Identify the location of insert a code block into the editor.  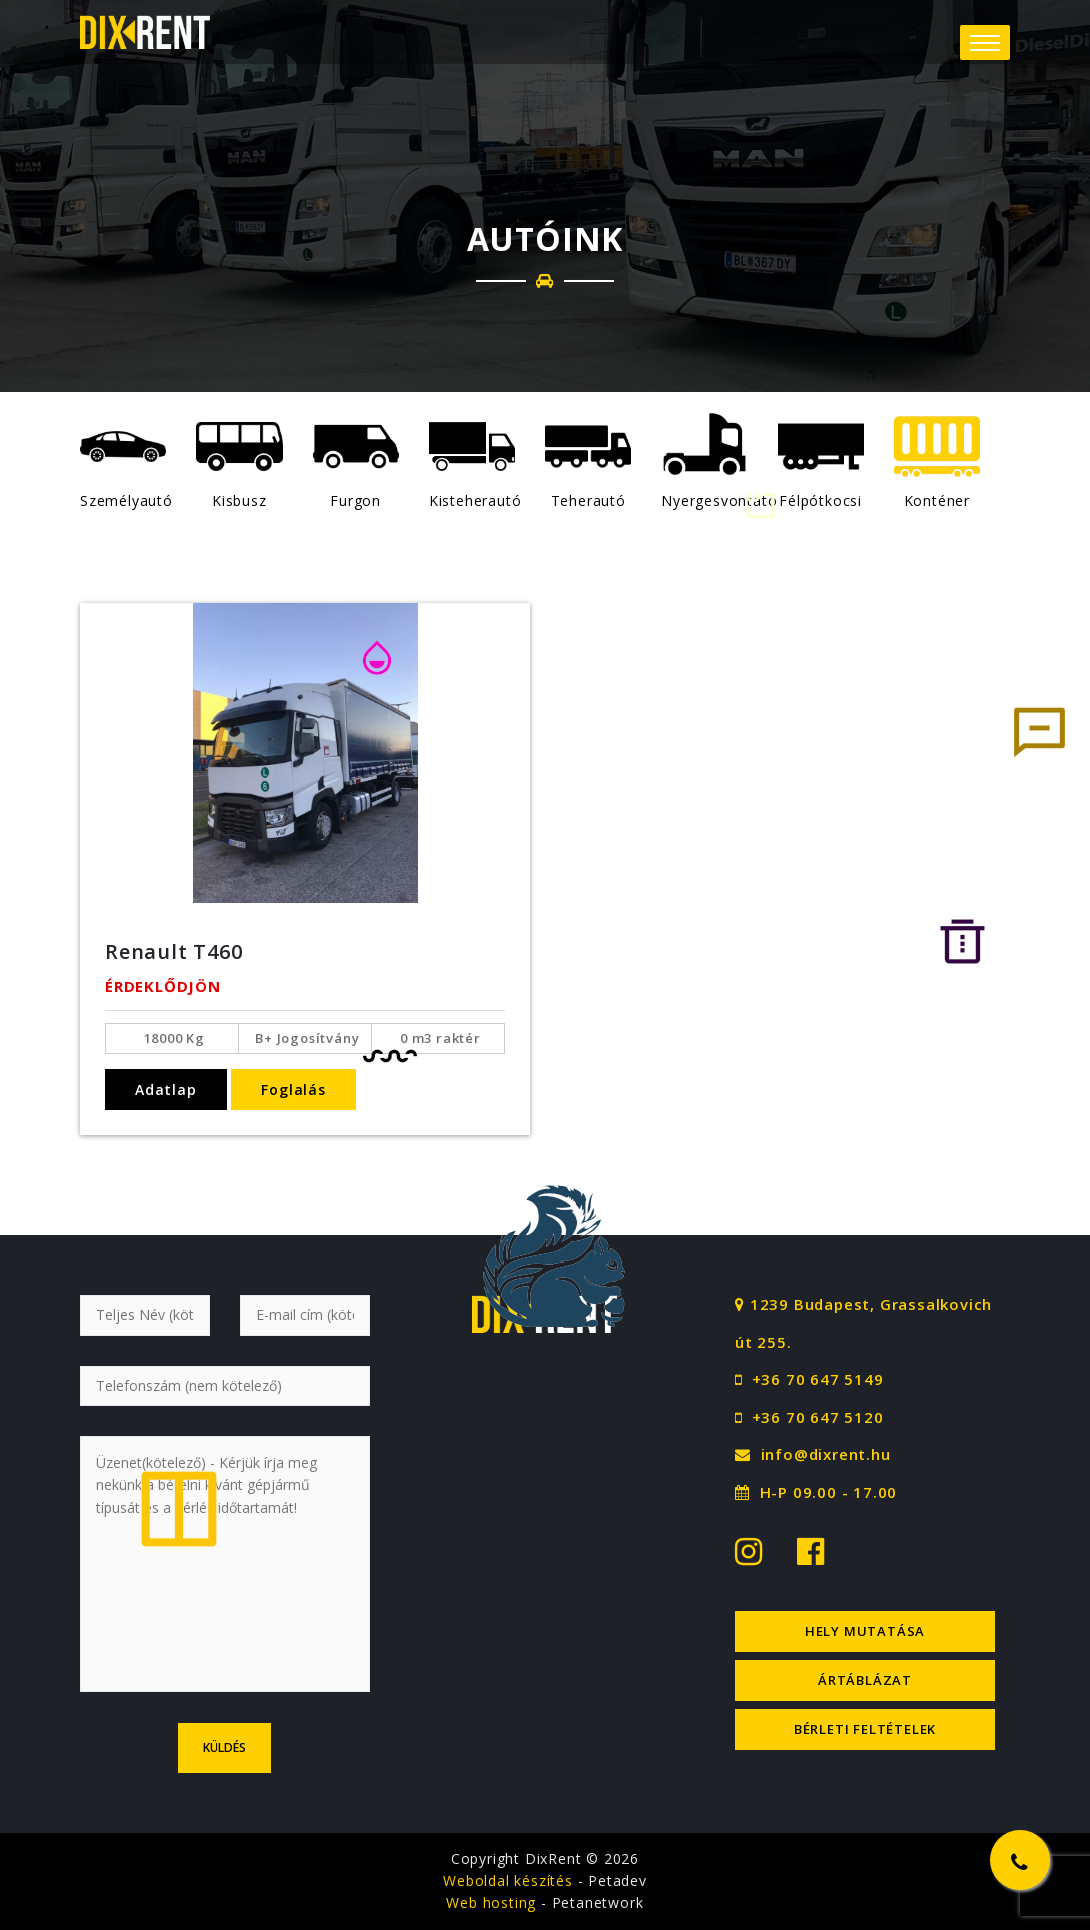
(760, 505).